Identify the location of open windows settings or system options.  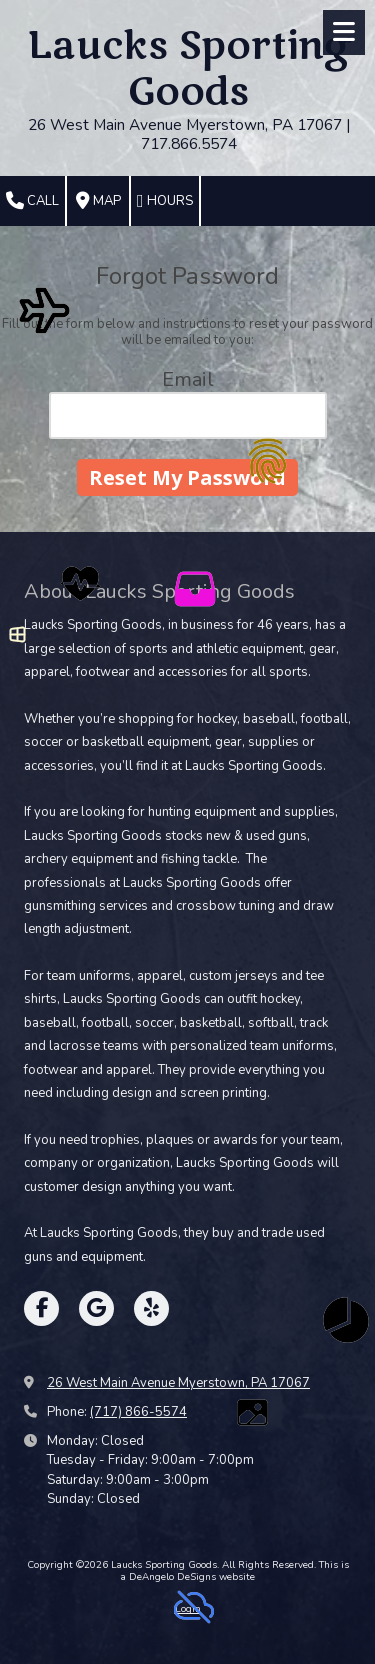
(17, 634).